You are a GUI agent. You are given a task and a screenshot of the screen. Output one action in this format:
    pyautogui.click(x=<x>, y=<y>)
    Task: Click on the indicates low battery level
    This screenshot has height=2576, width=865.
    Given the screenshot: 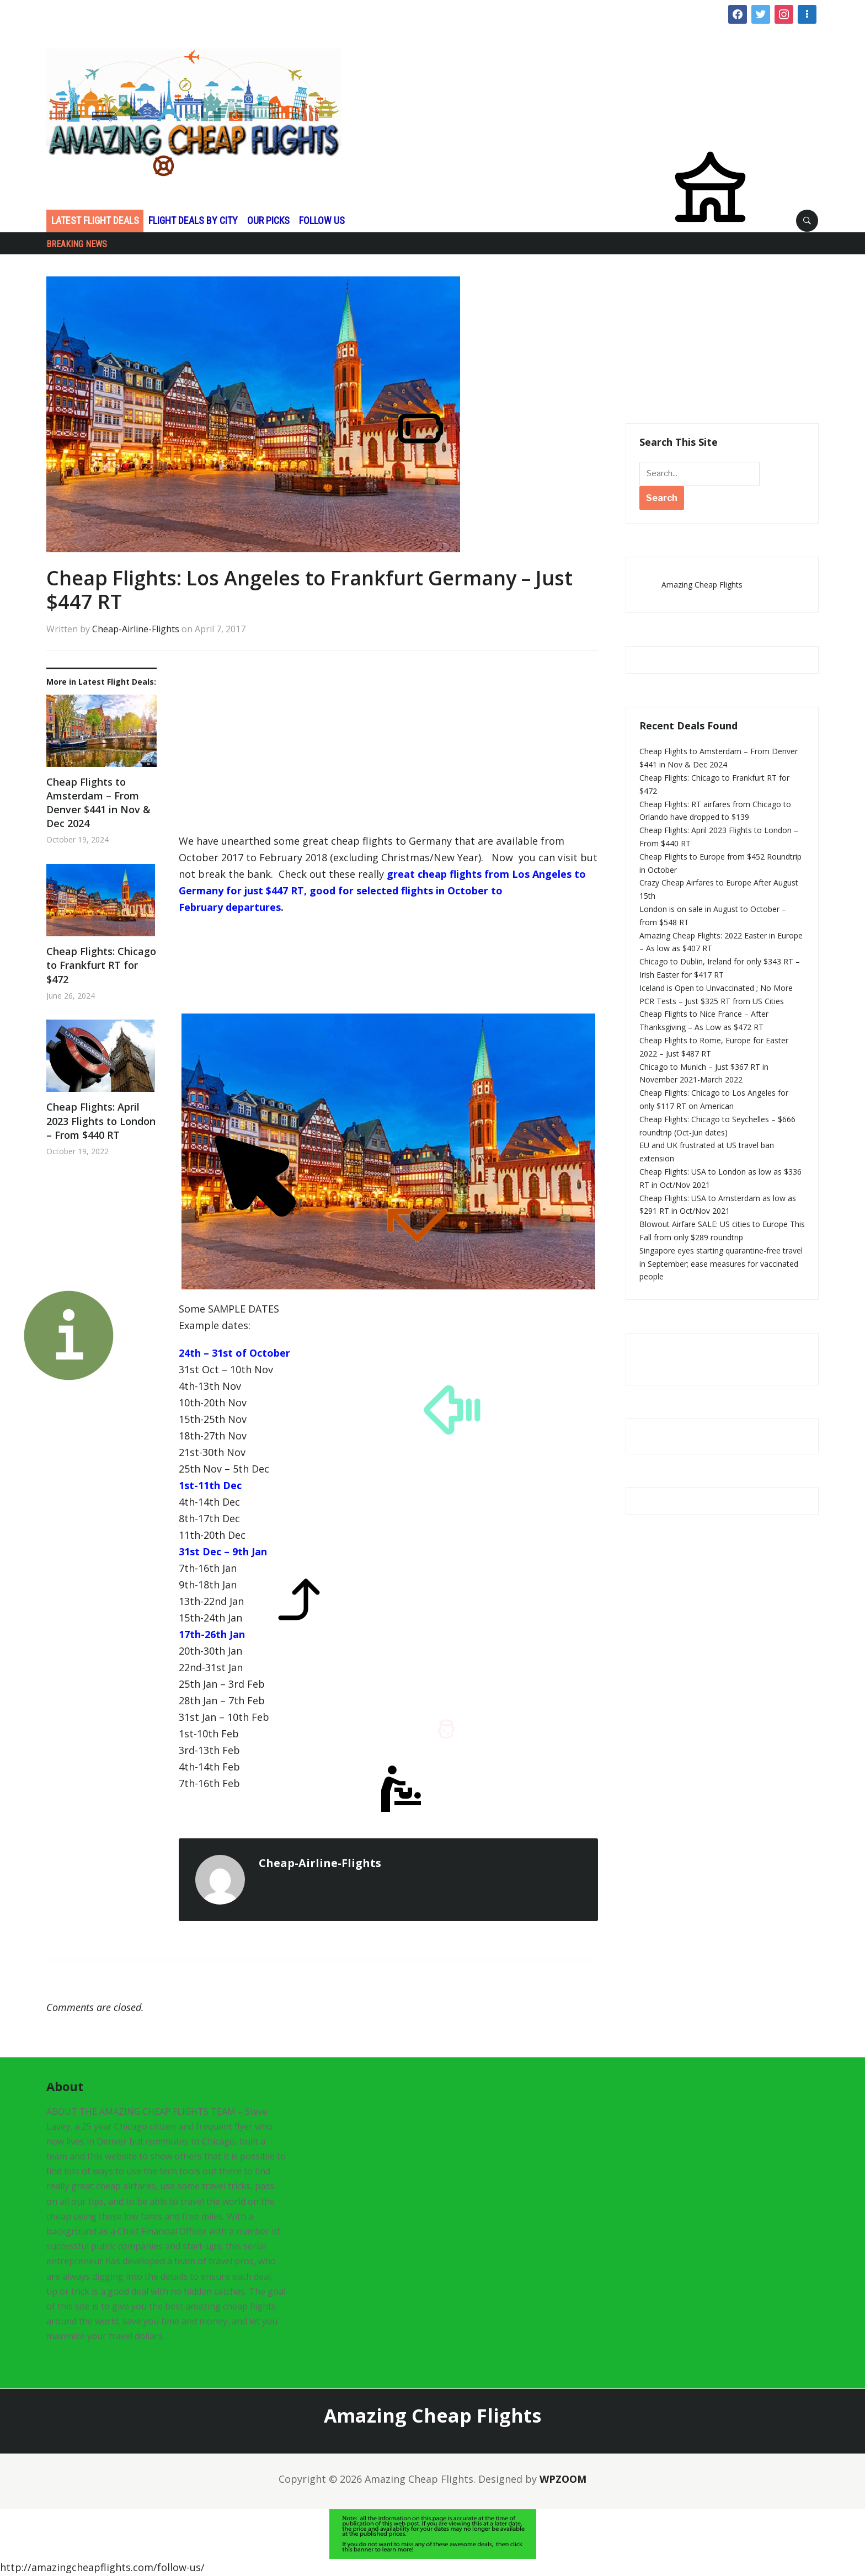 What is the action you would take?
    pyautogui.click(x=420, y=428)
    